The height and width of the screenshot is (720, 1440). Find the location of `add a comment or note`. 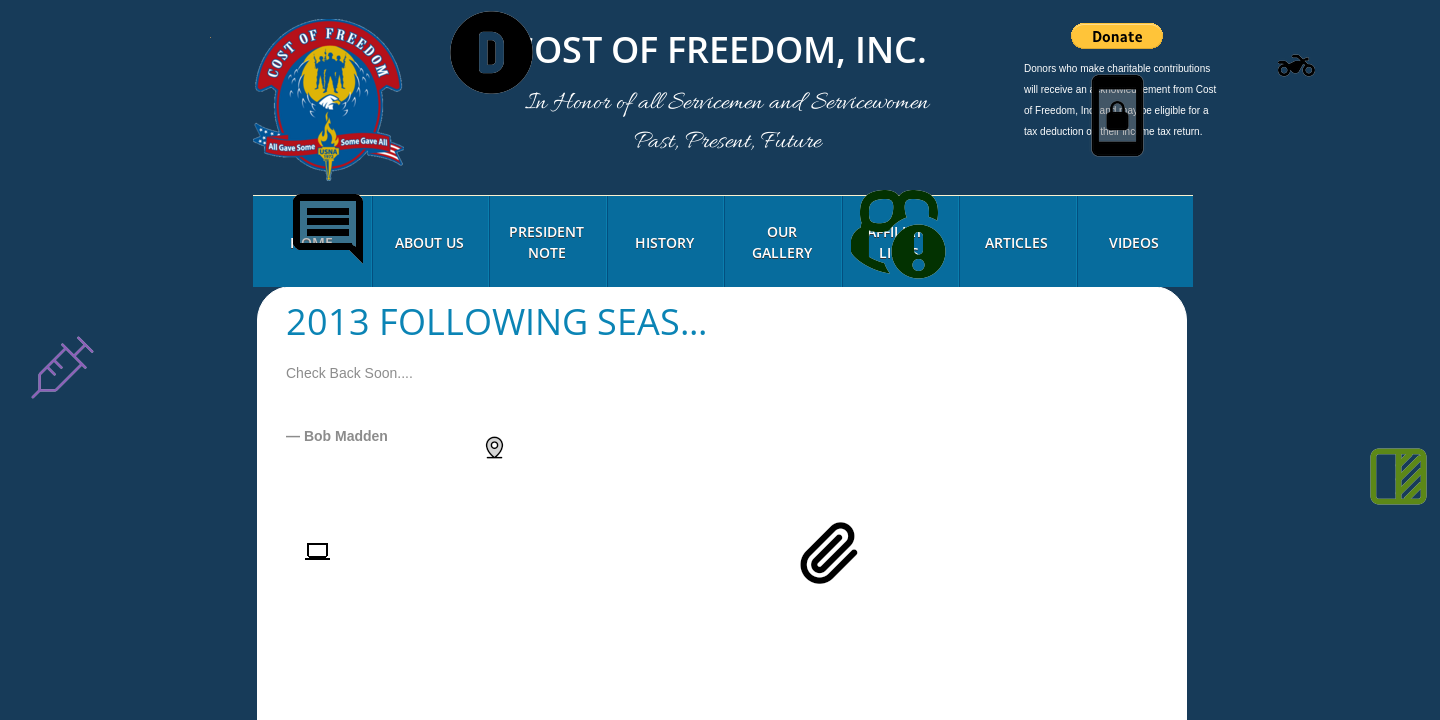

add a comment or note is located at coordinates (328, 229).